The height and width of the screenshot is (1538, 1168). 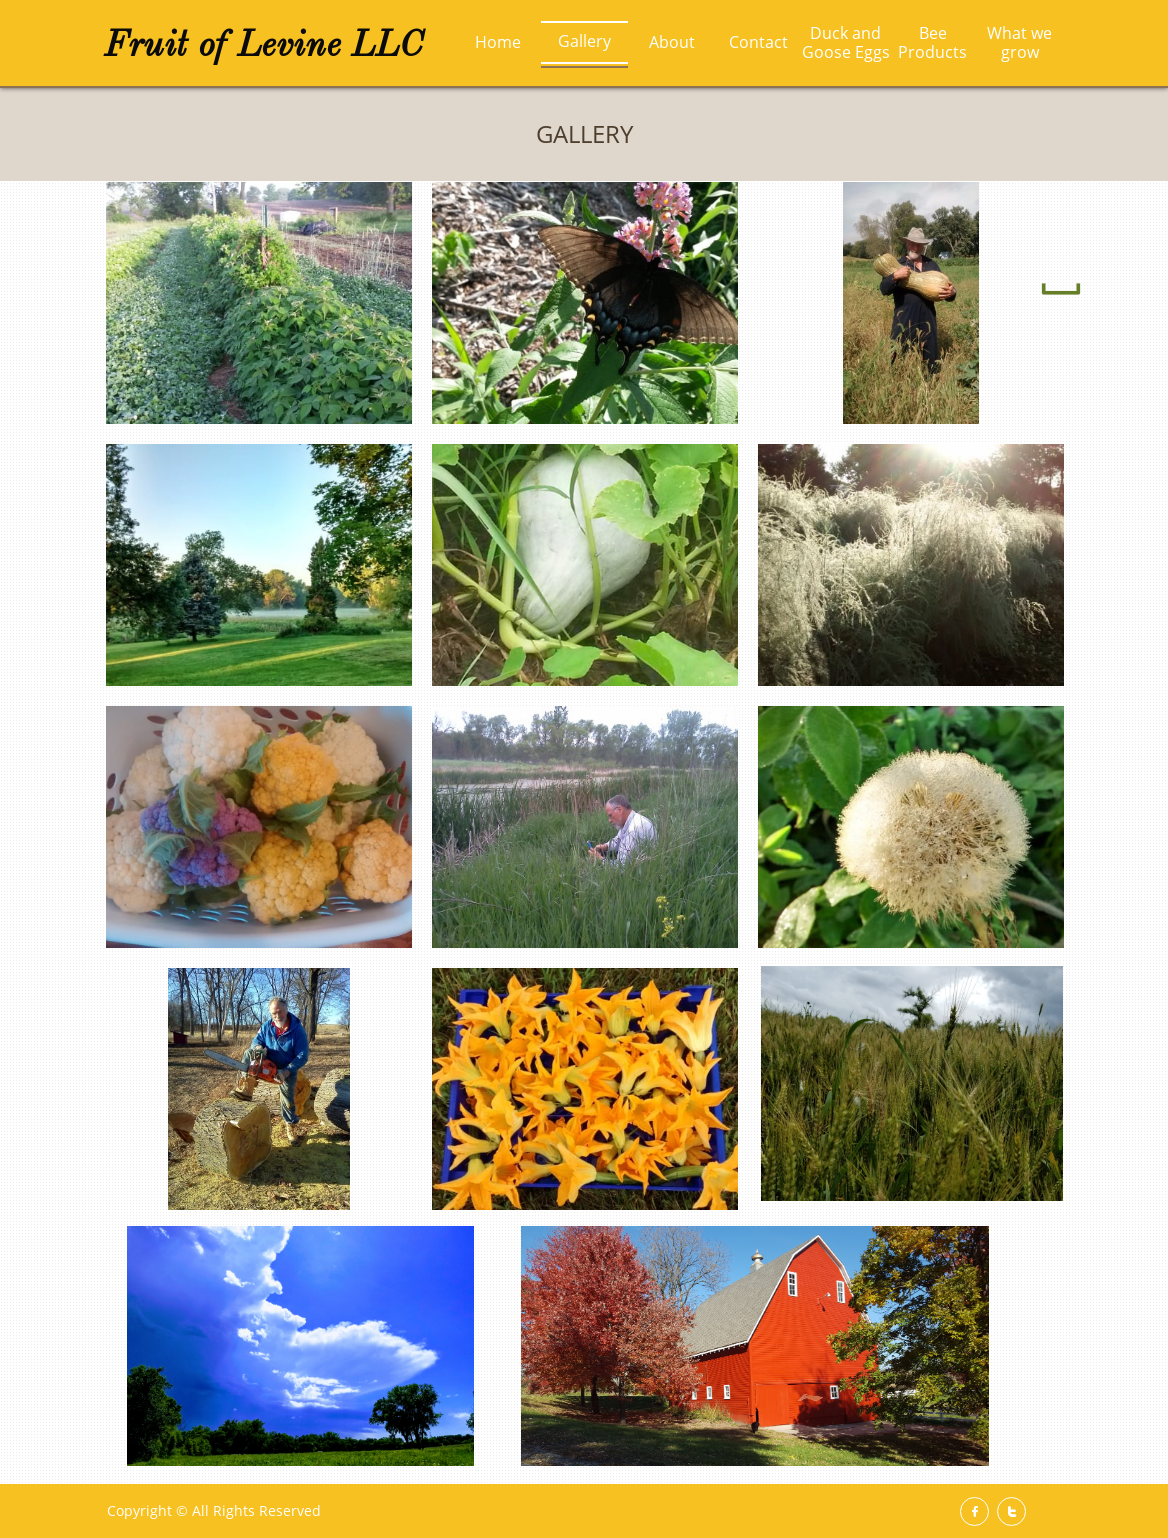 What do you see at coordinates (1061, 289) in the screenshot?
I see `insert a space character in text` at bounding box center [1061, 289].